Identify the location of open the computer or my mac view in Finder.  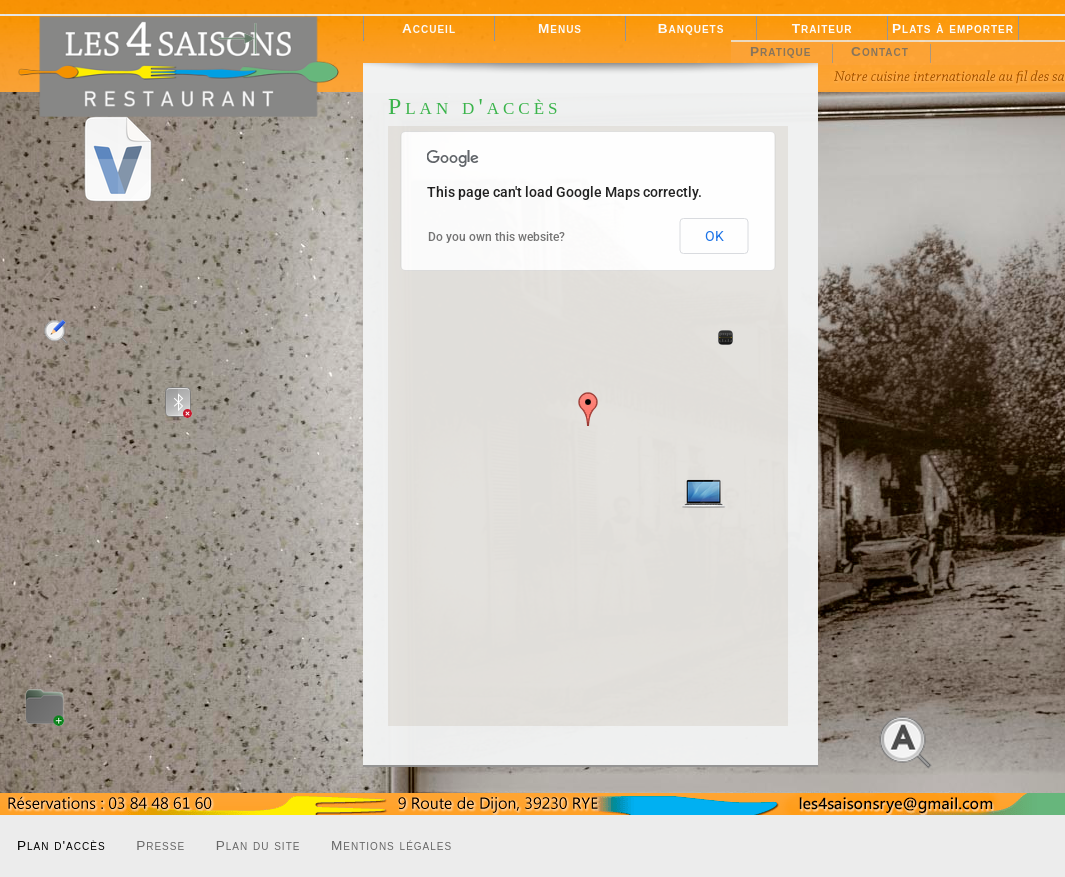
(703, 489).